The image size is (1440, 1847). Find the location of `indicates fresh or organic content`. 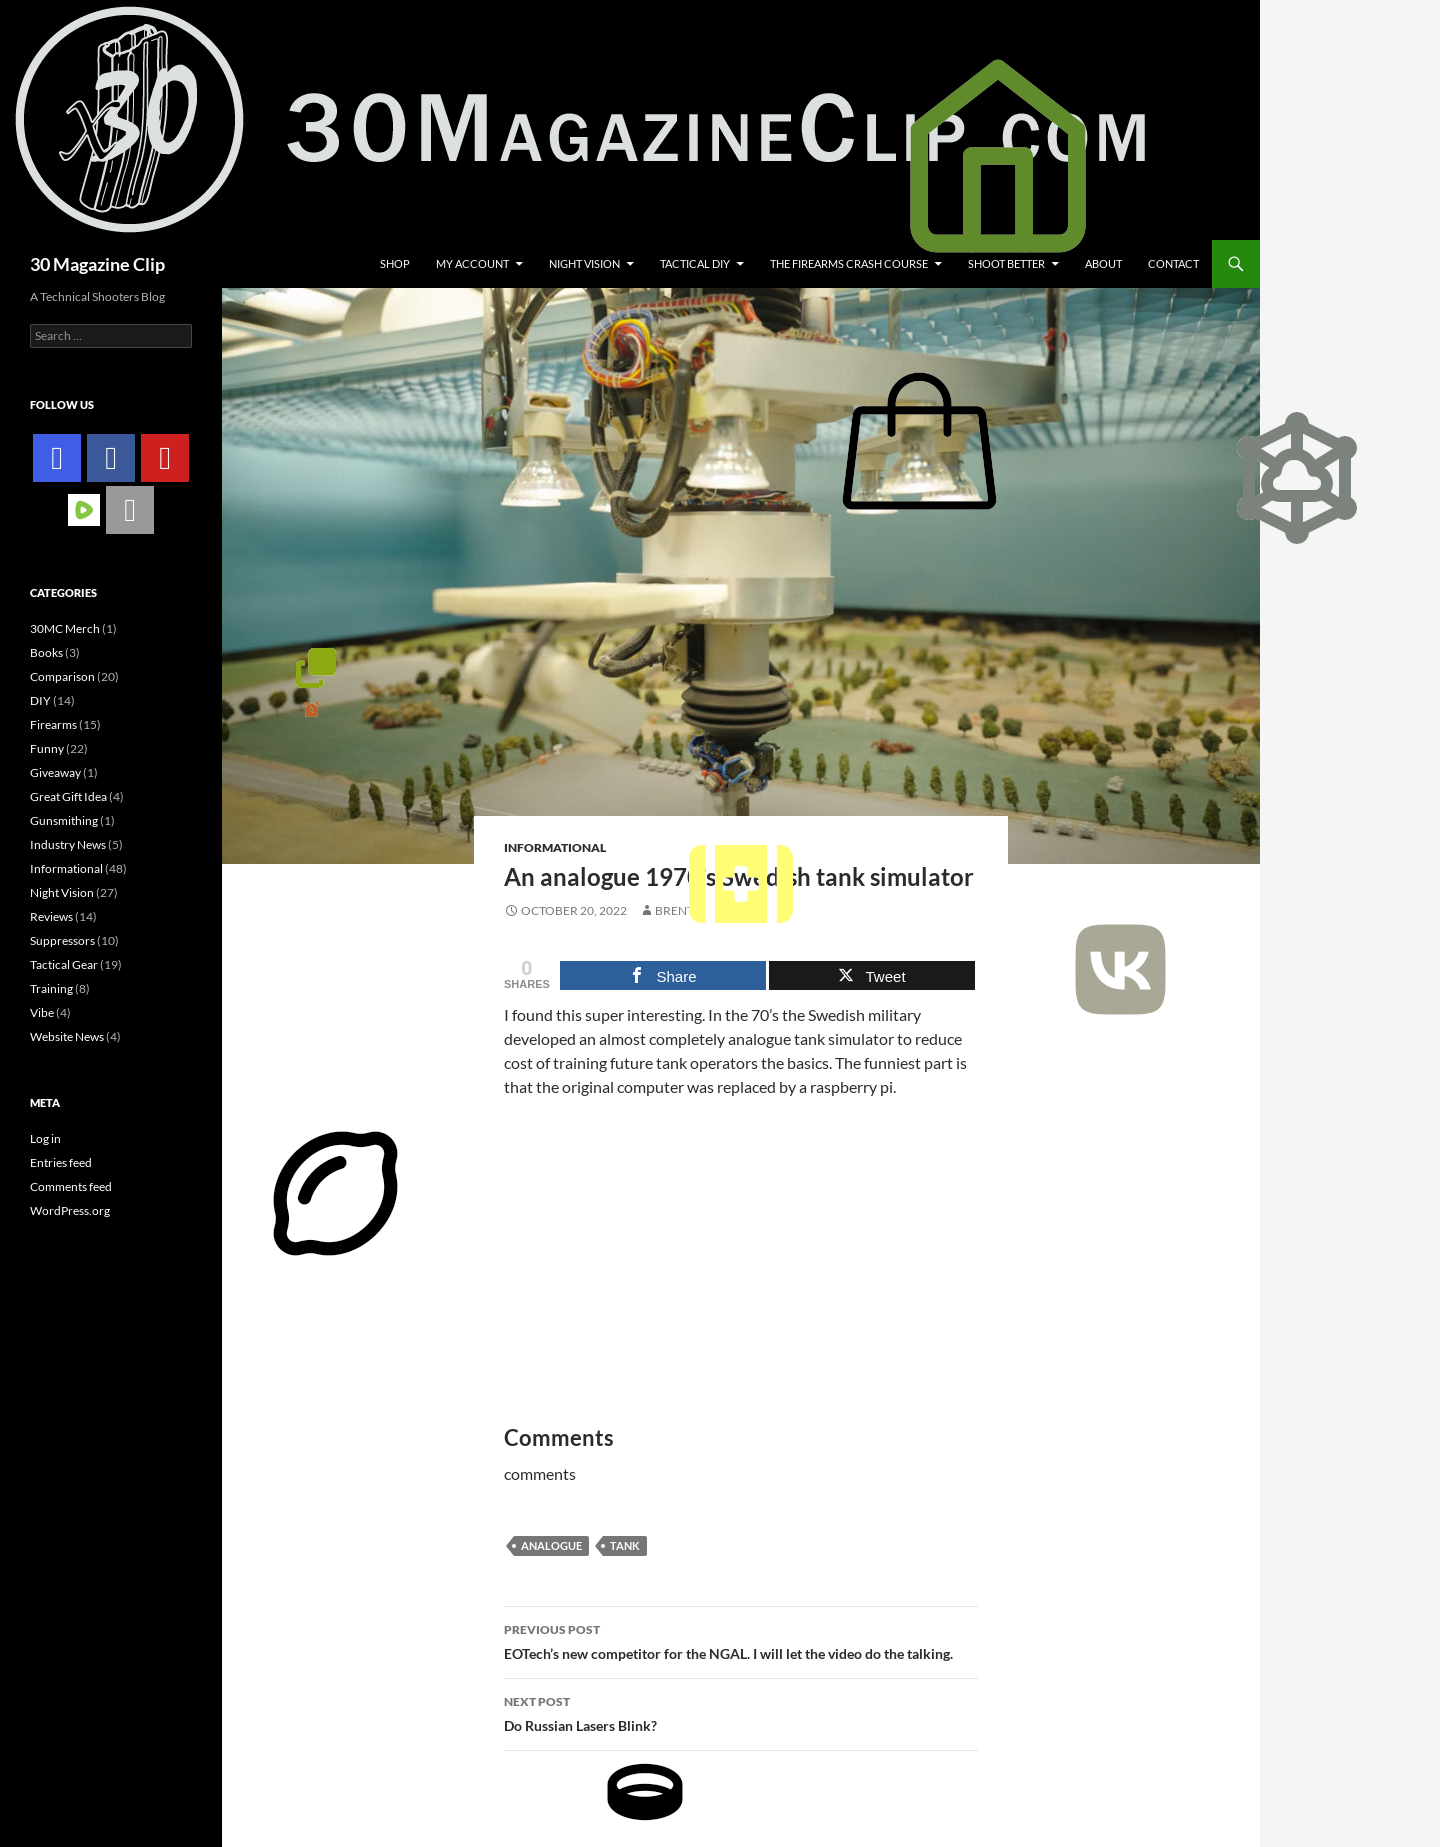

indicates fresh or organic content is located at coordinates (335, 1193).